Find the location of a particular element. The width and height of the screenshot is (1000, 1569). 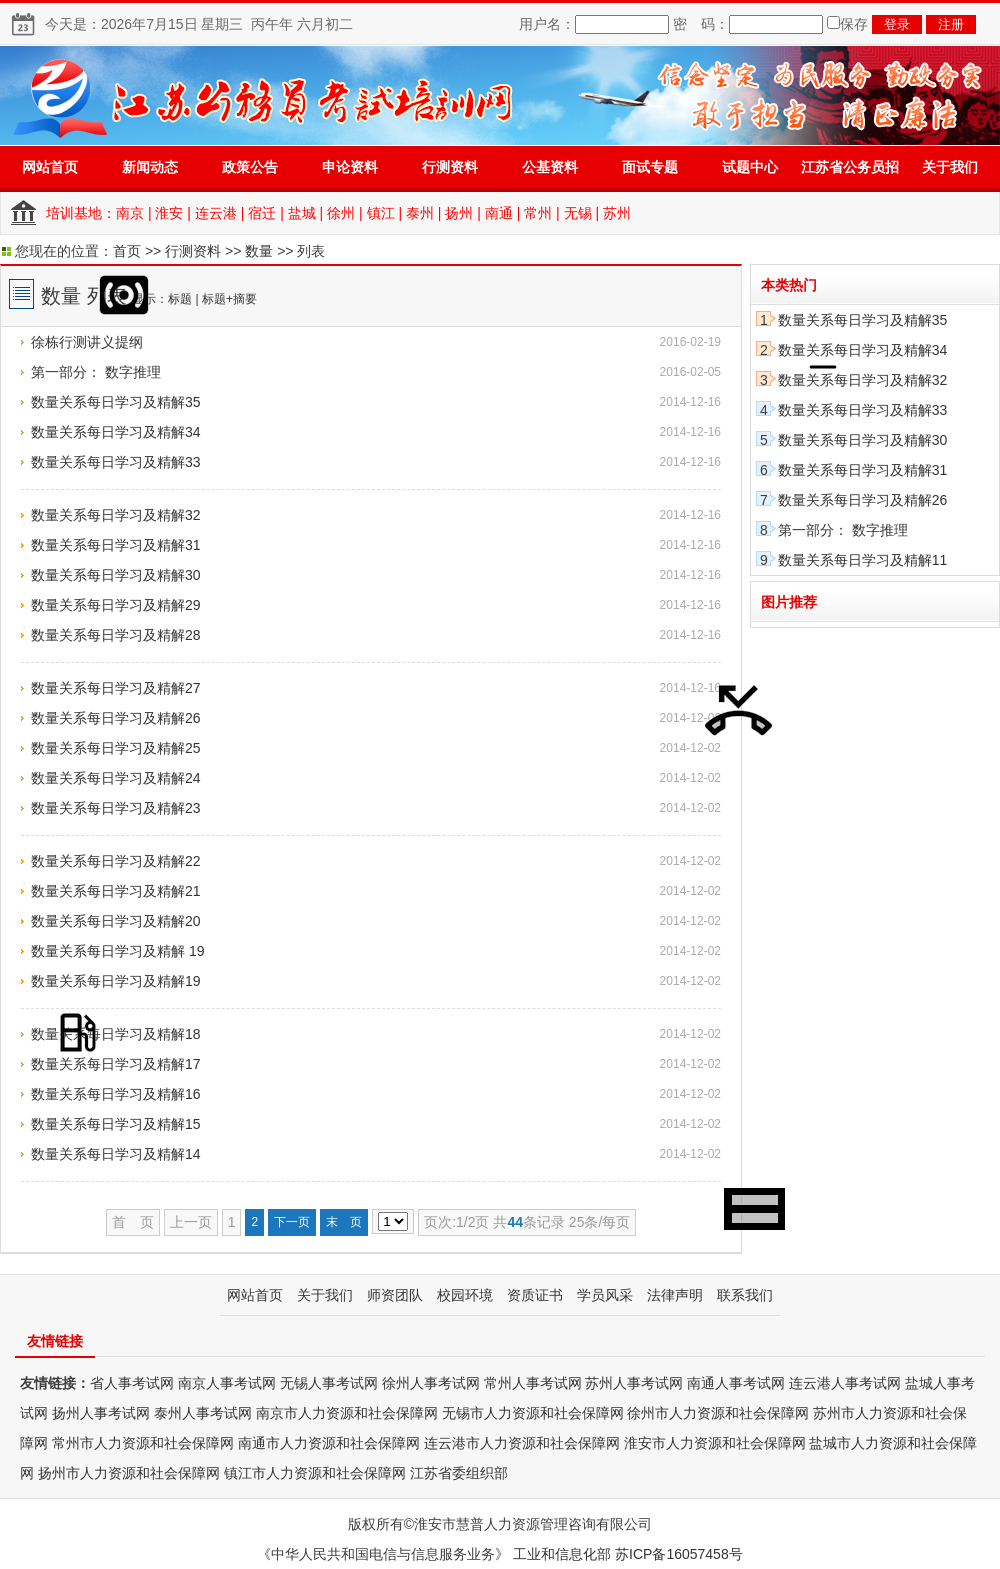

insert a horizontal divider line is located at coordinates (823, 367).